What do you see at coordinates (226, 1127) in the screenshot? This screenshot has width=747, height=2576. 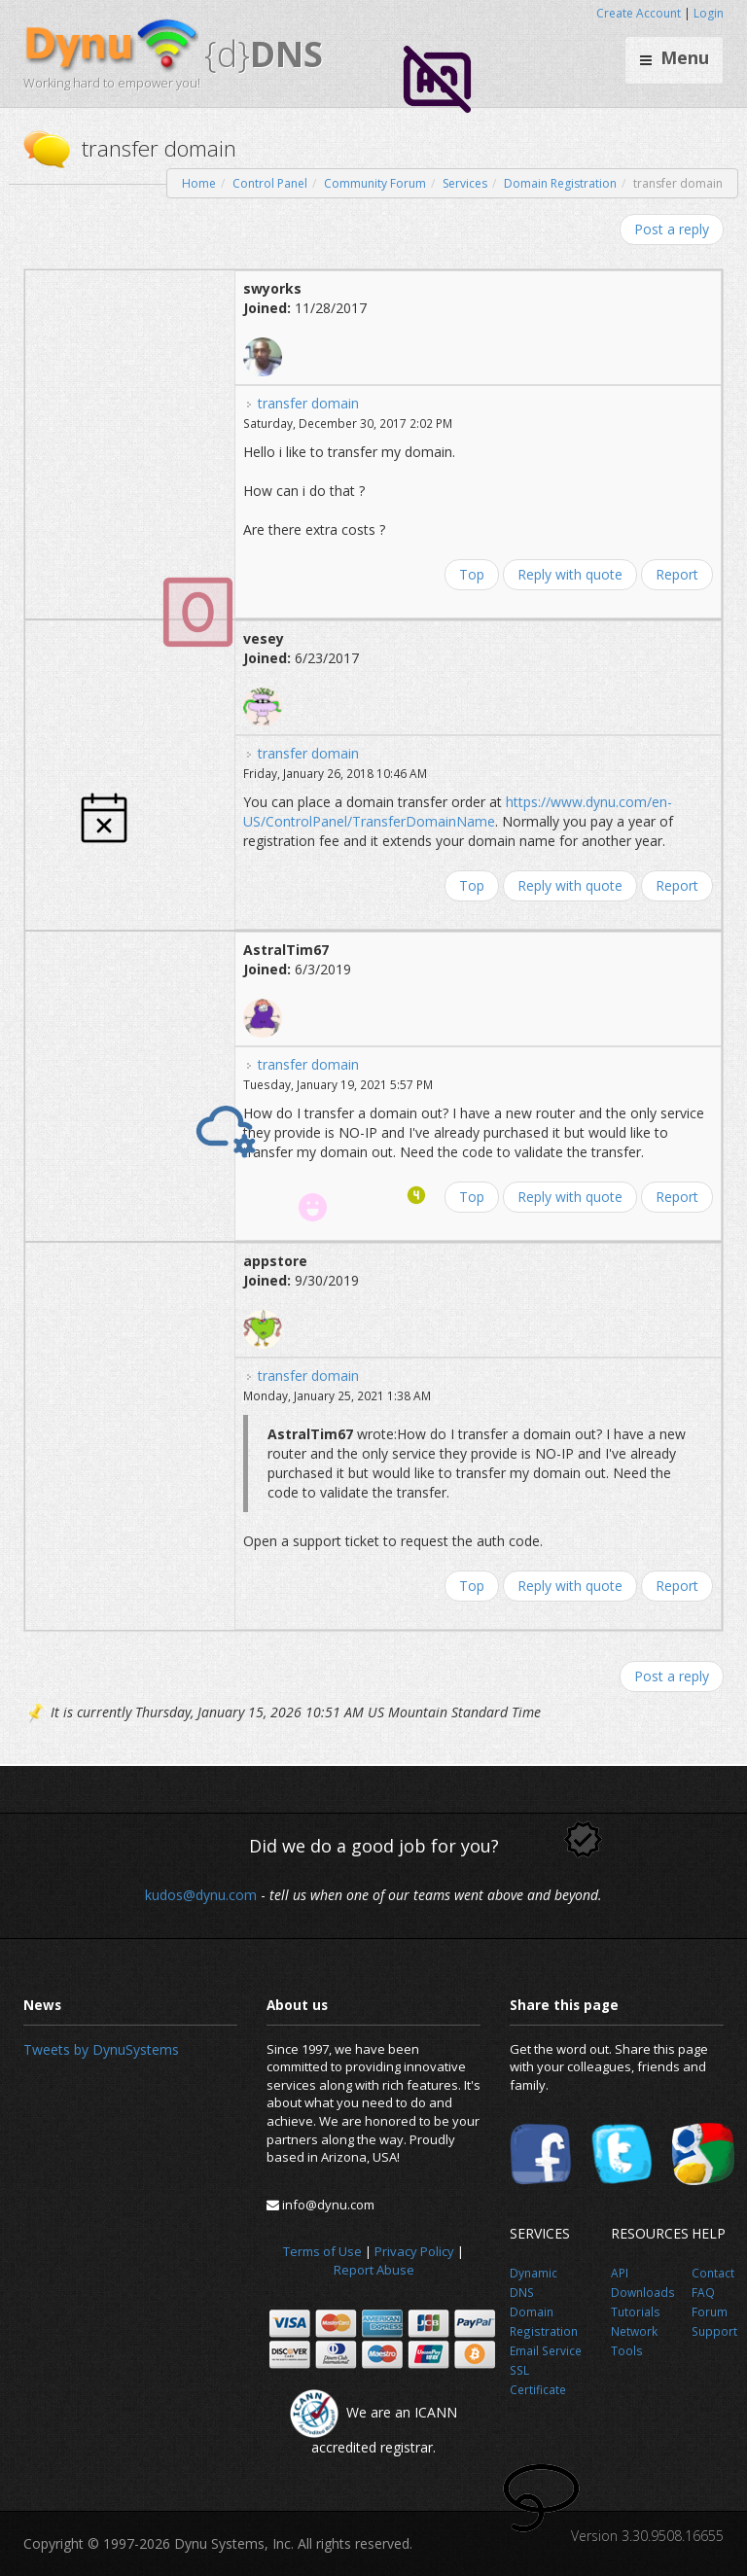 I see `access cloud service settings` at bounding box center [226, 1127].